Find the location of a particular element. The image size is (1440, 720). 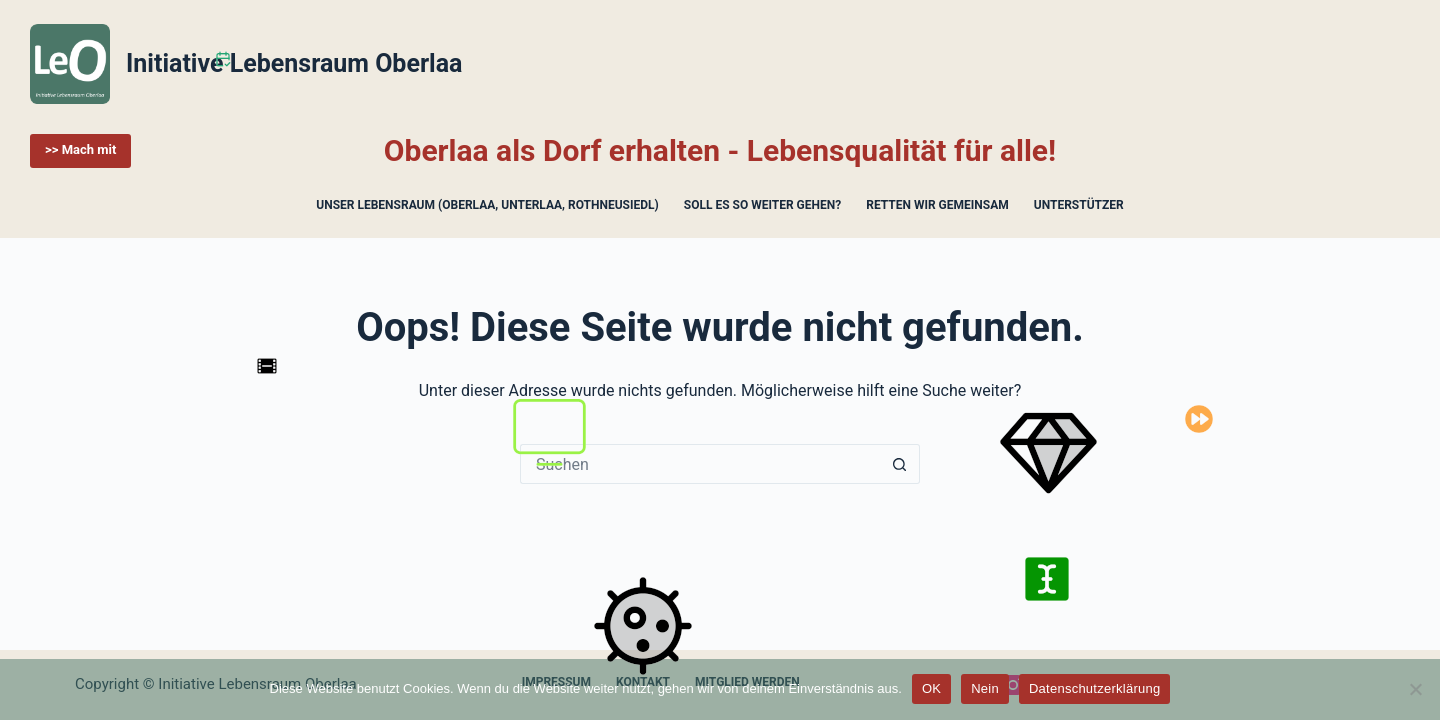

indicates a virus or malware threat detected is located at coordinates (643, 626).